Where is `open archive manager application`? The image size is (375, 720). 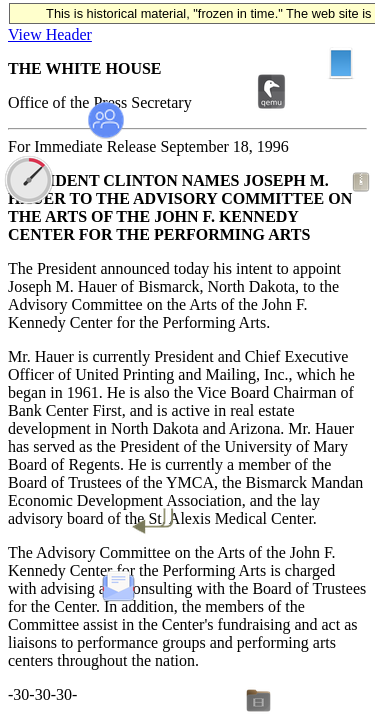
open archive manager application is located at coordinates (361, 182).